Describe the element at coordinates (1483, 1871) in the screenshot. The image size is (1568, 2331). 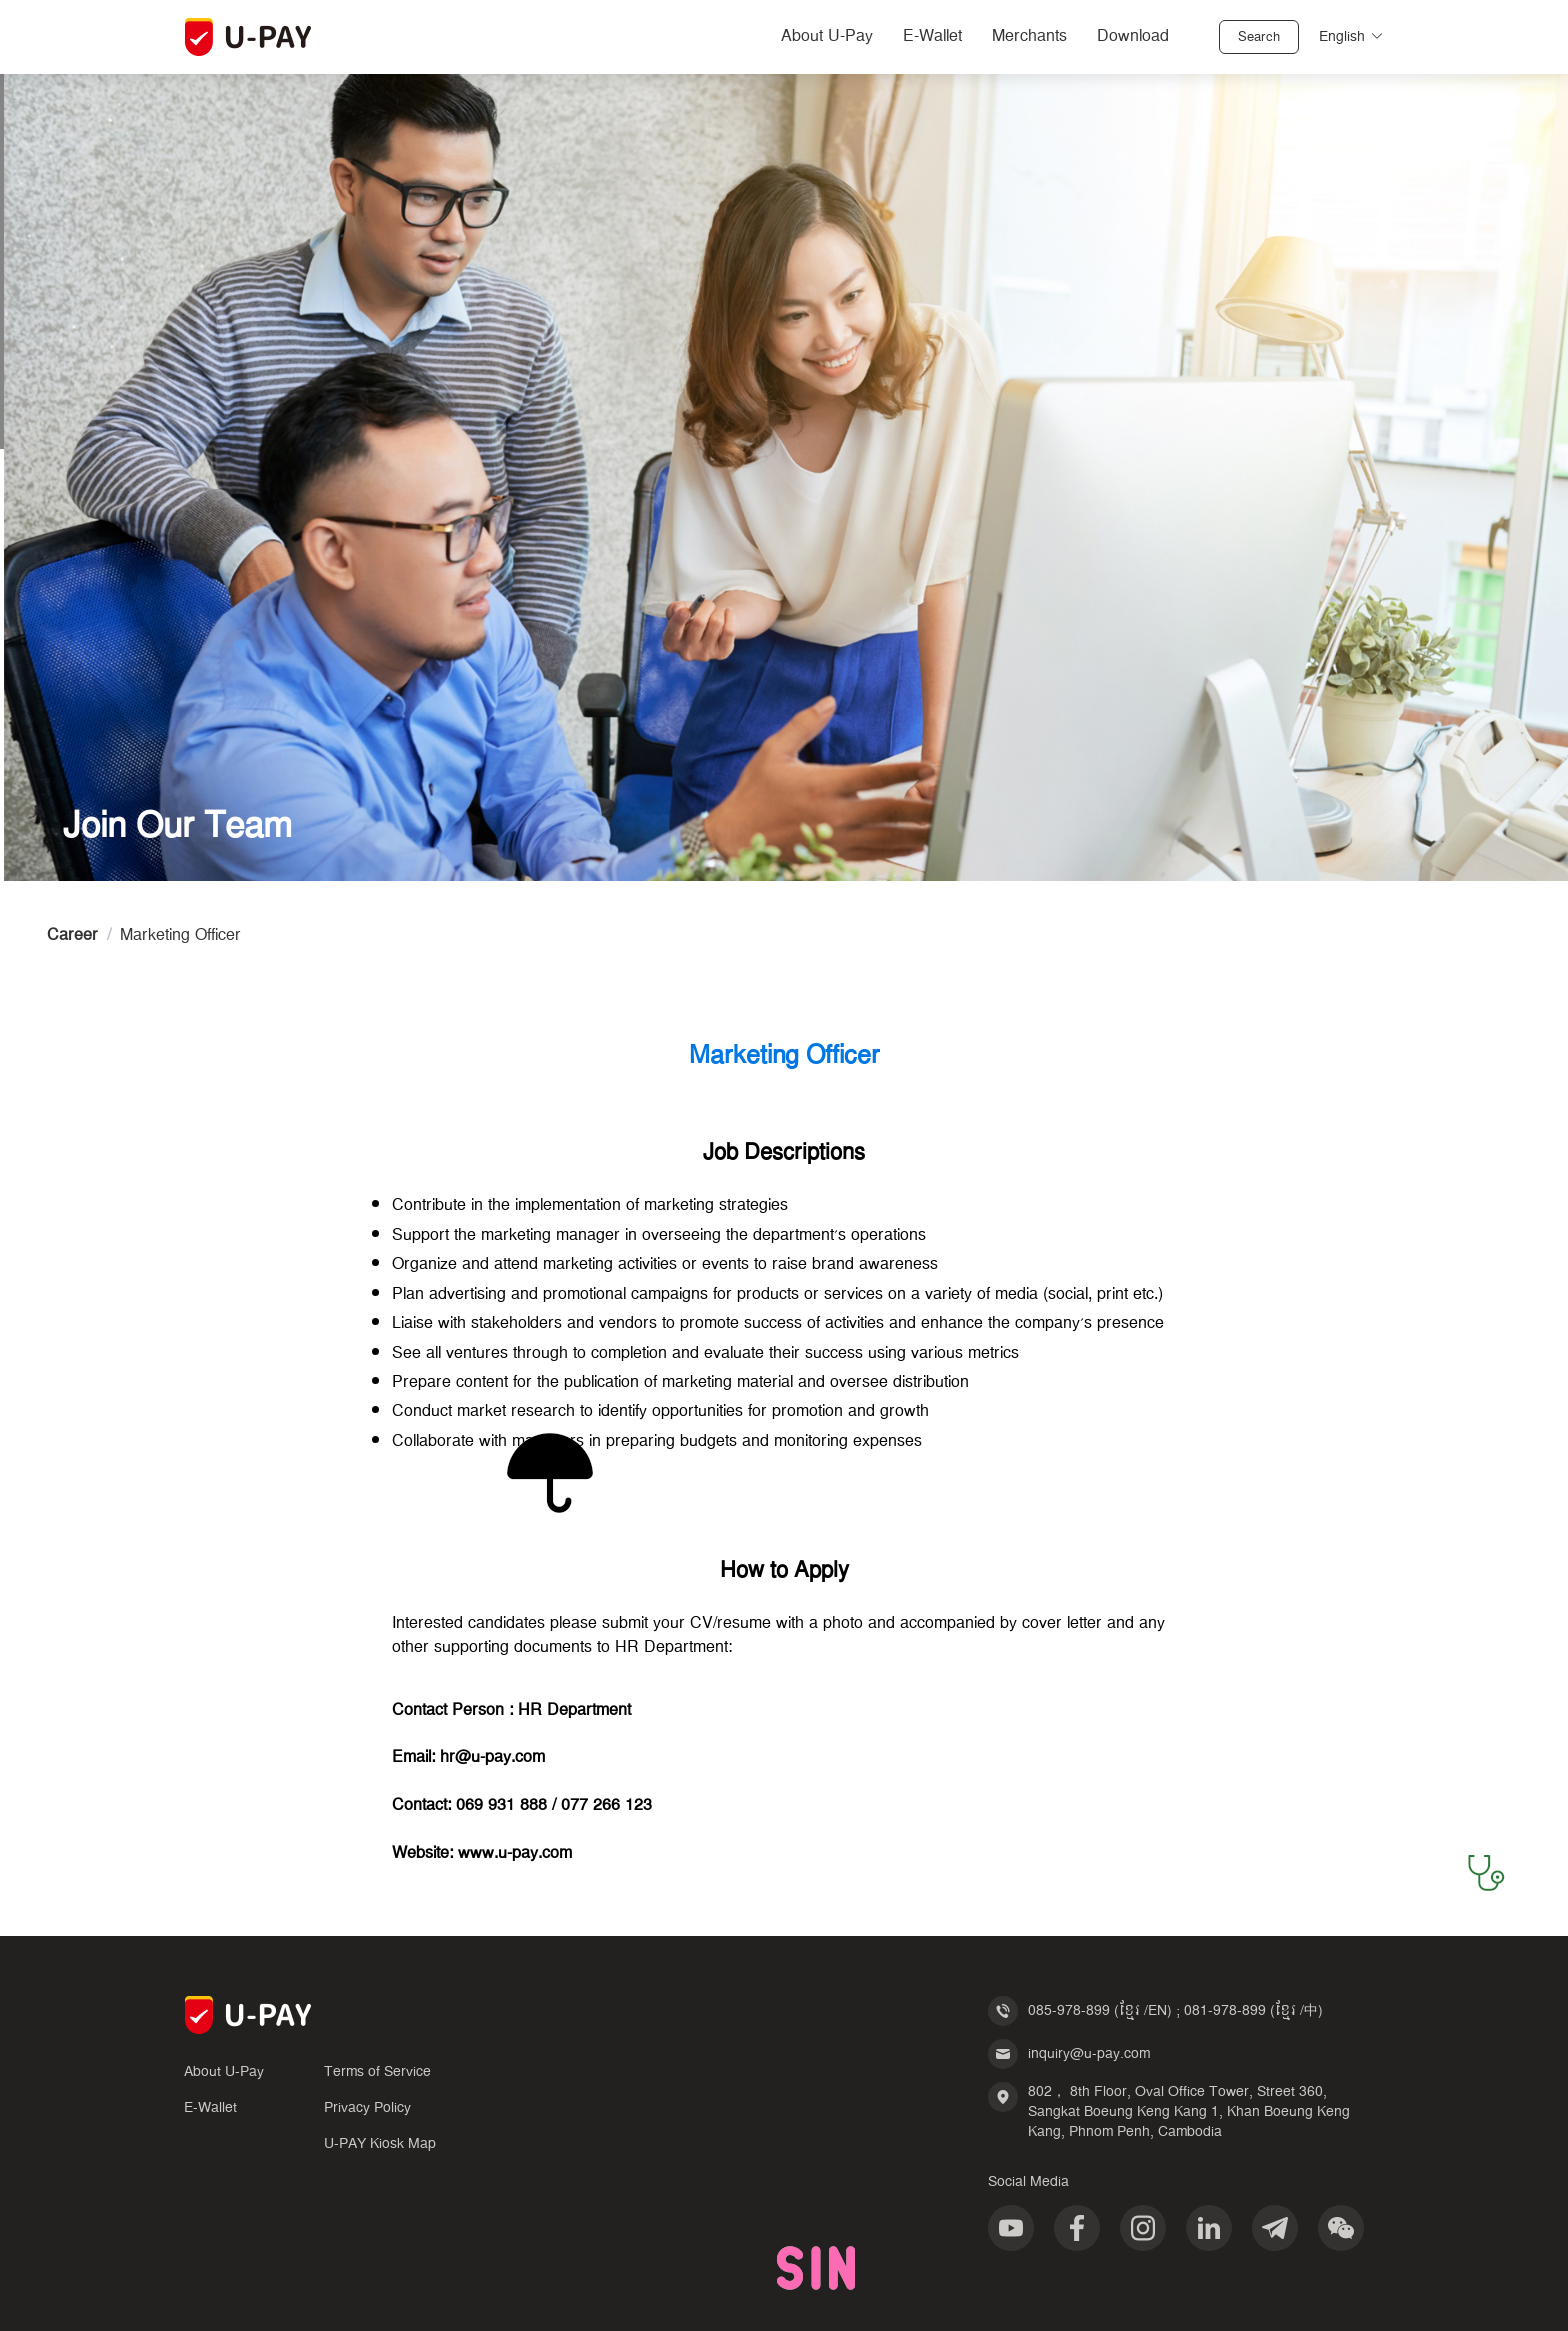
I see `access health or medical features` at that location.